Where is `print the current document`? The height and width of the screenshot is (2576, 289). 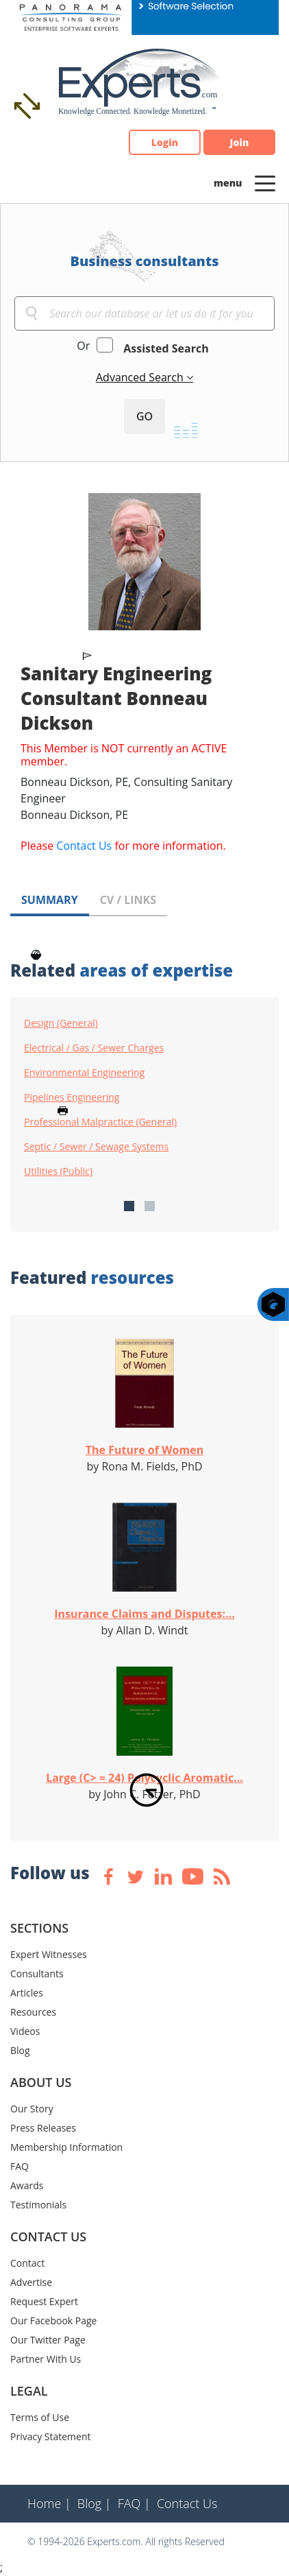 print the current document is located at coordinates (62, 1110).